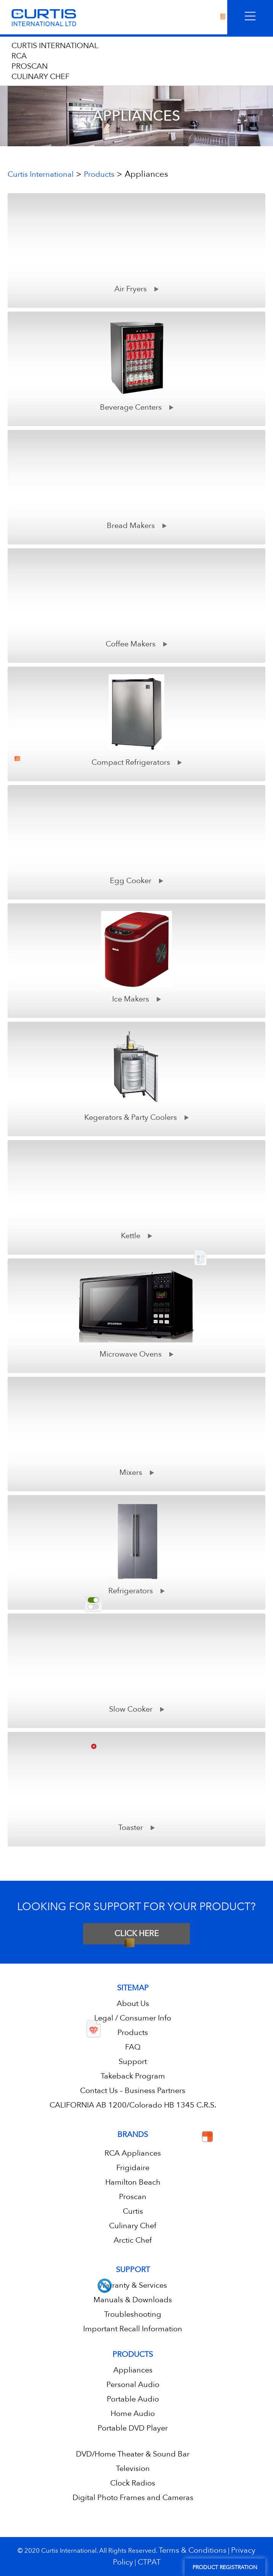 The height and width of the screenshot is (2576, 273). I want to click on compressed file or archive, so click(223, 16).